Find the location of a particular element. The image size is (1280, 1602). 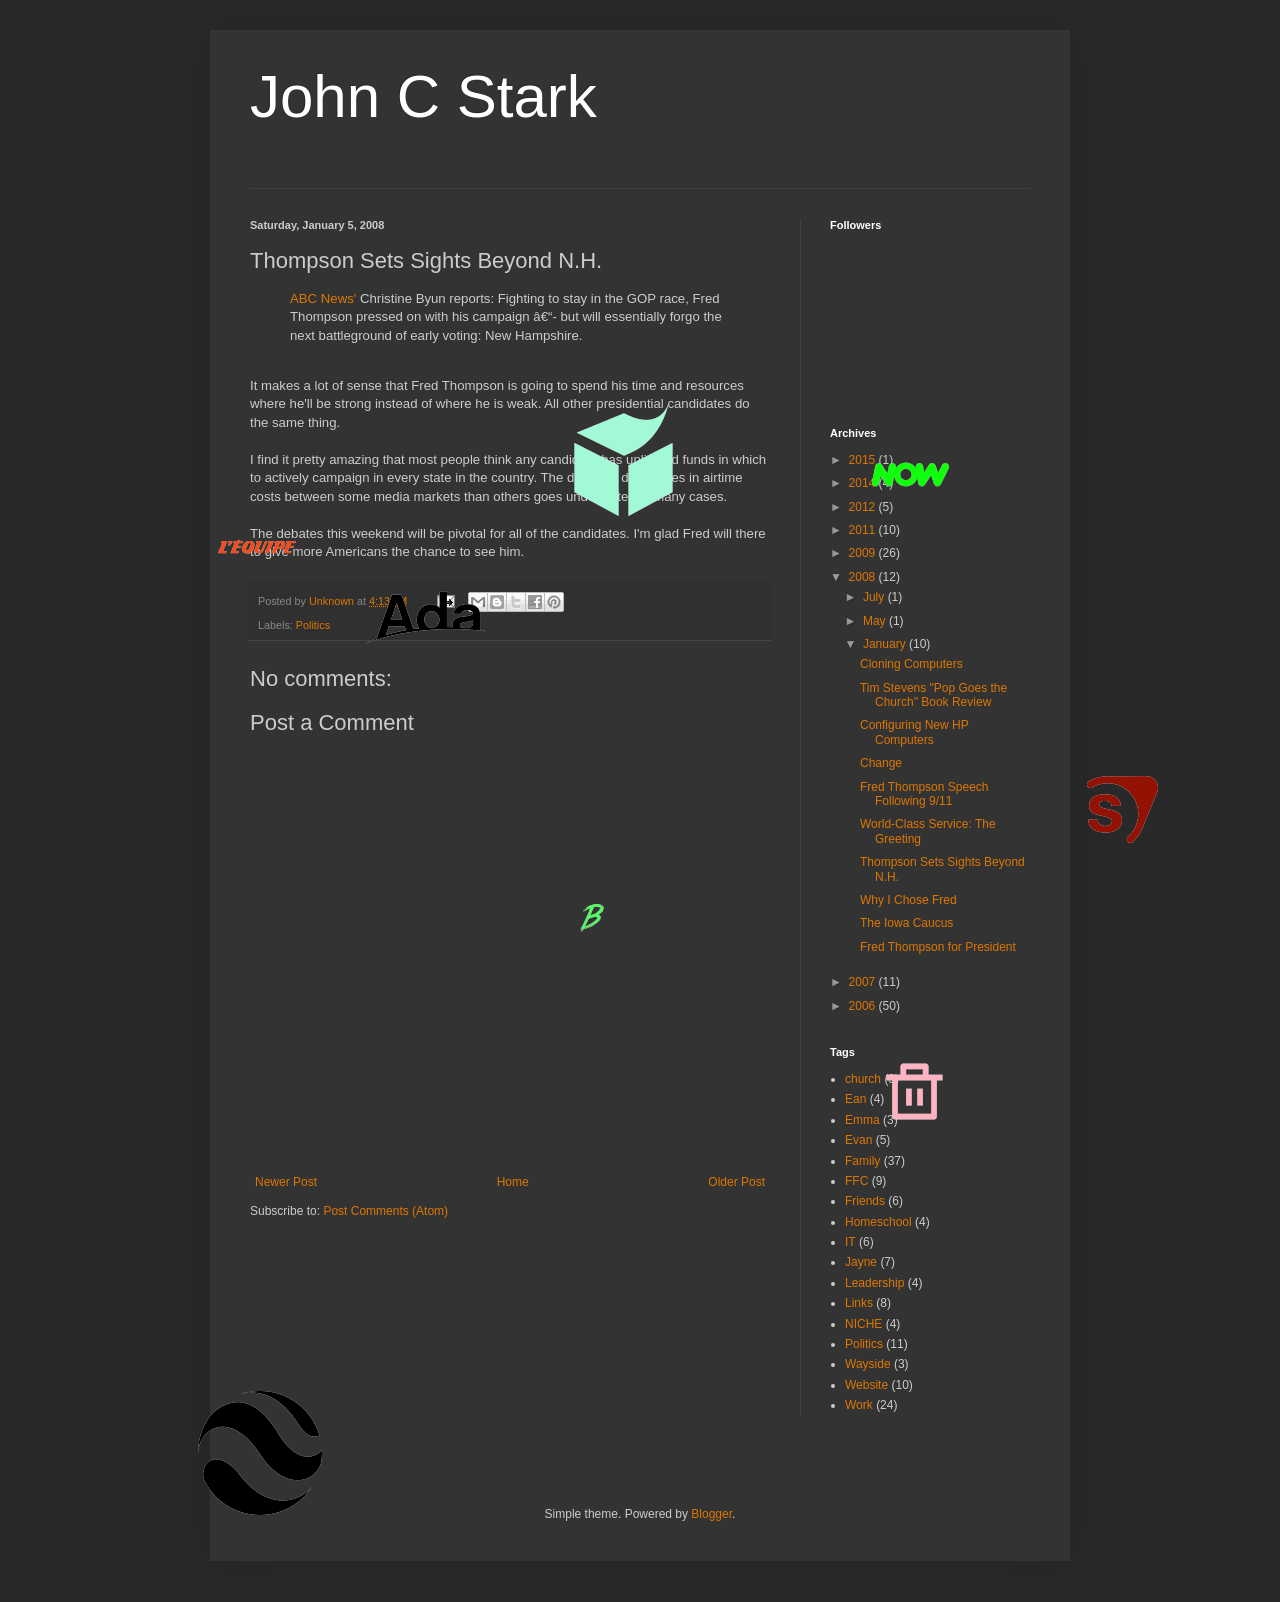

open Google Earth app is located at coordinates (260, 1453).